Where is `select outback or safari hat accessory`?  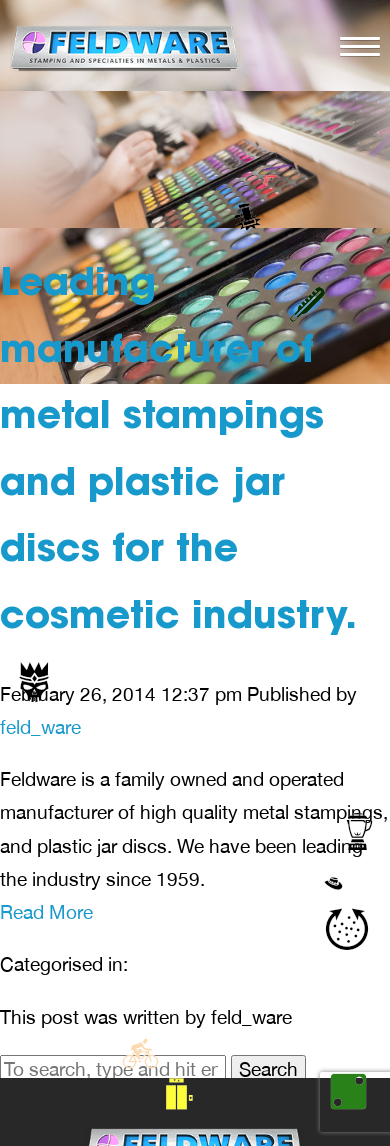
select outback or safari hat accessory is located at coordinates (333, 883).